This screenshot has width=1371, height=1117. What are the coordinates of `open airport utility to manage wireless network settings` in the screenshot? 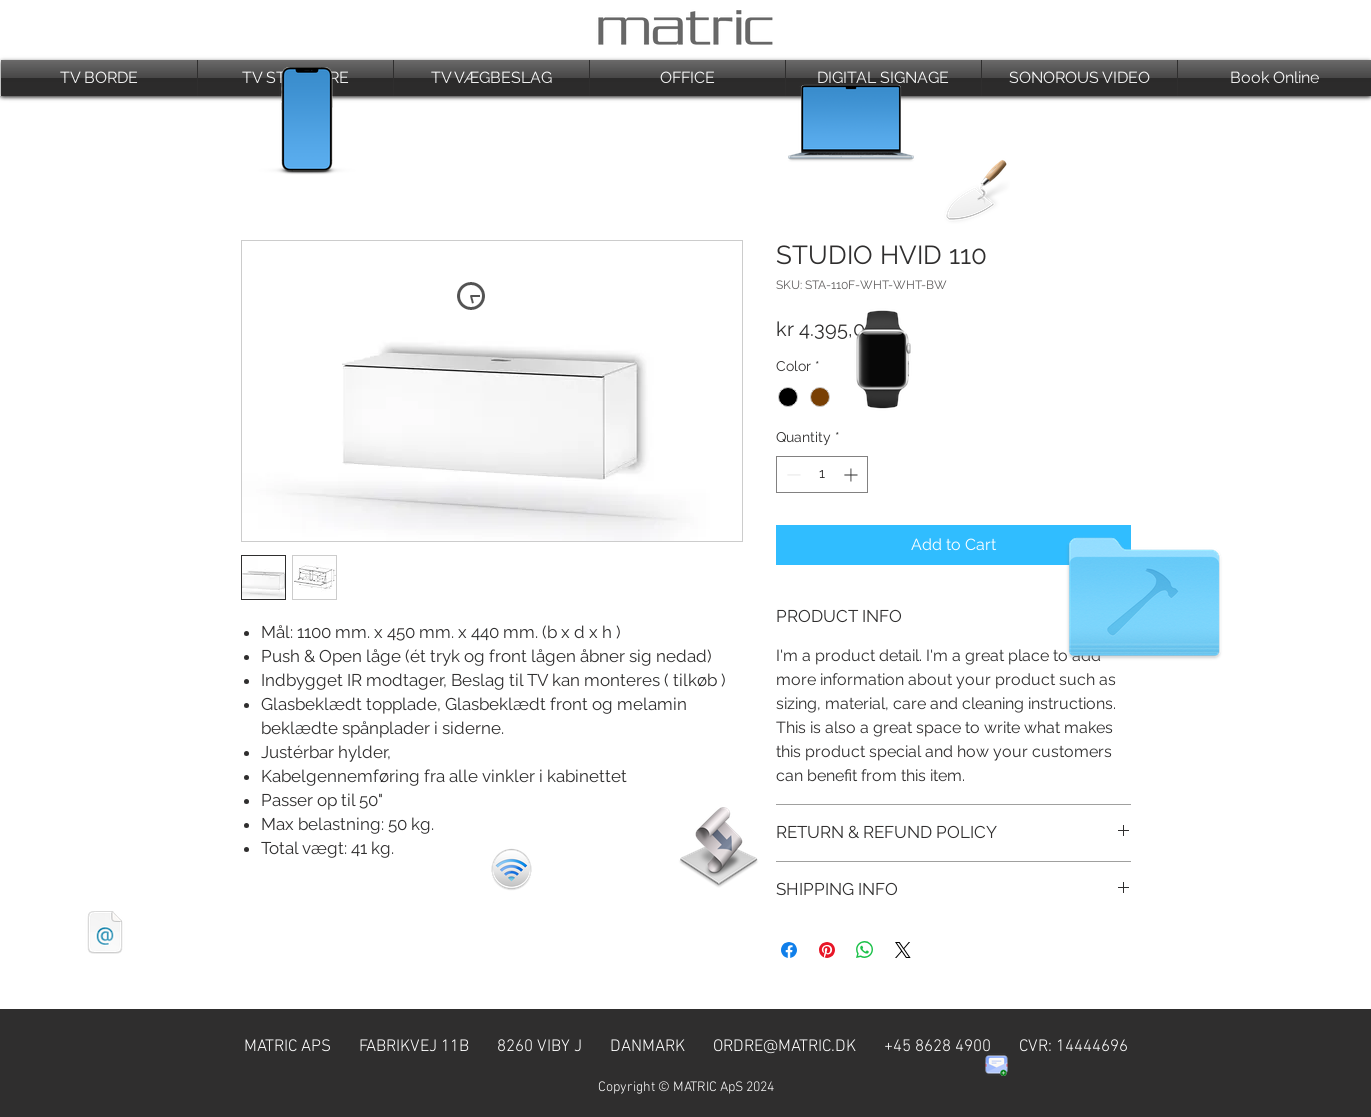 It's located at (511, 868).